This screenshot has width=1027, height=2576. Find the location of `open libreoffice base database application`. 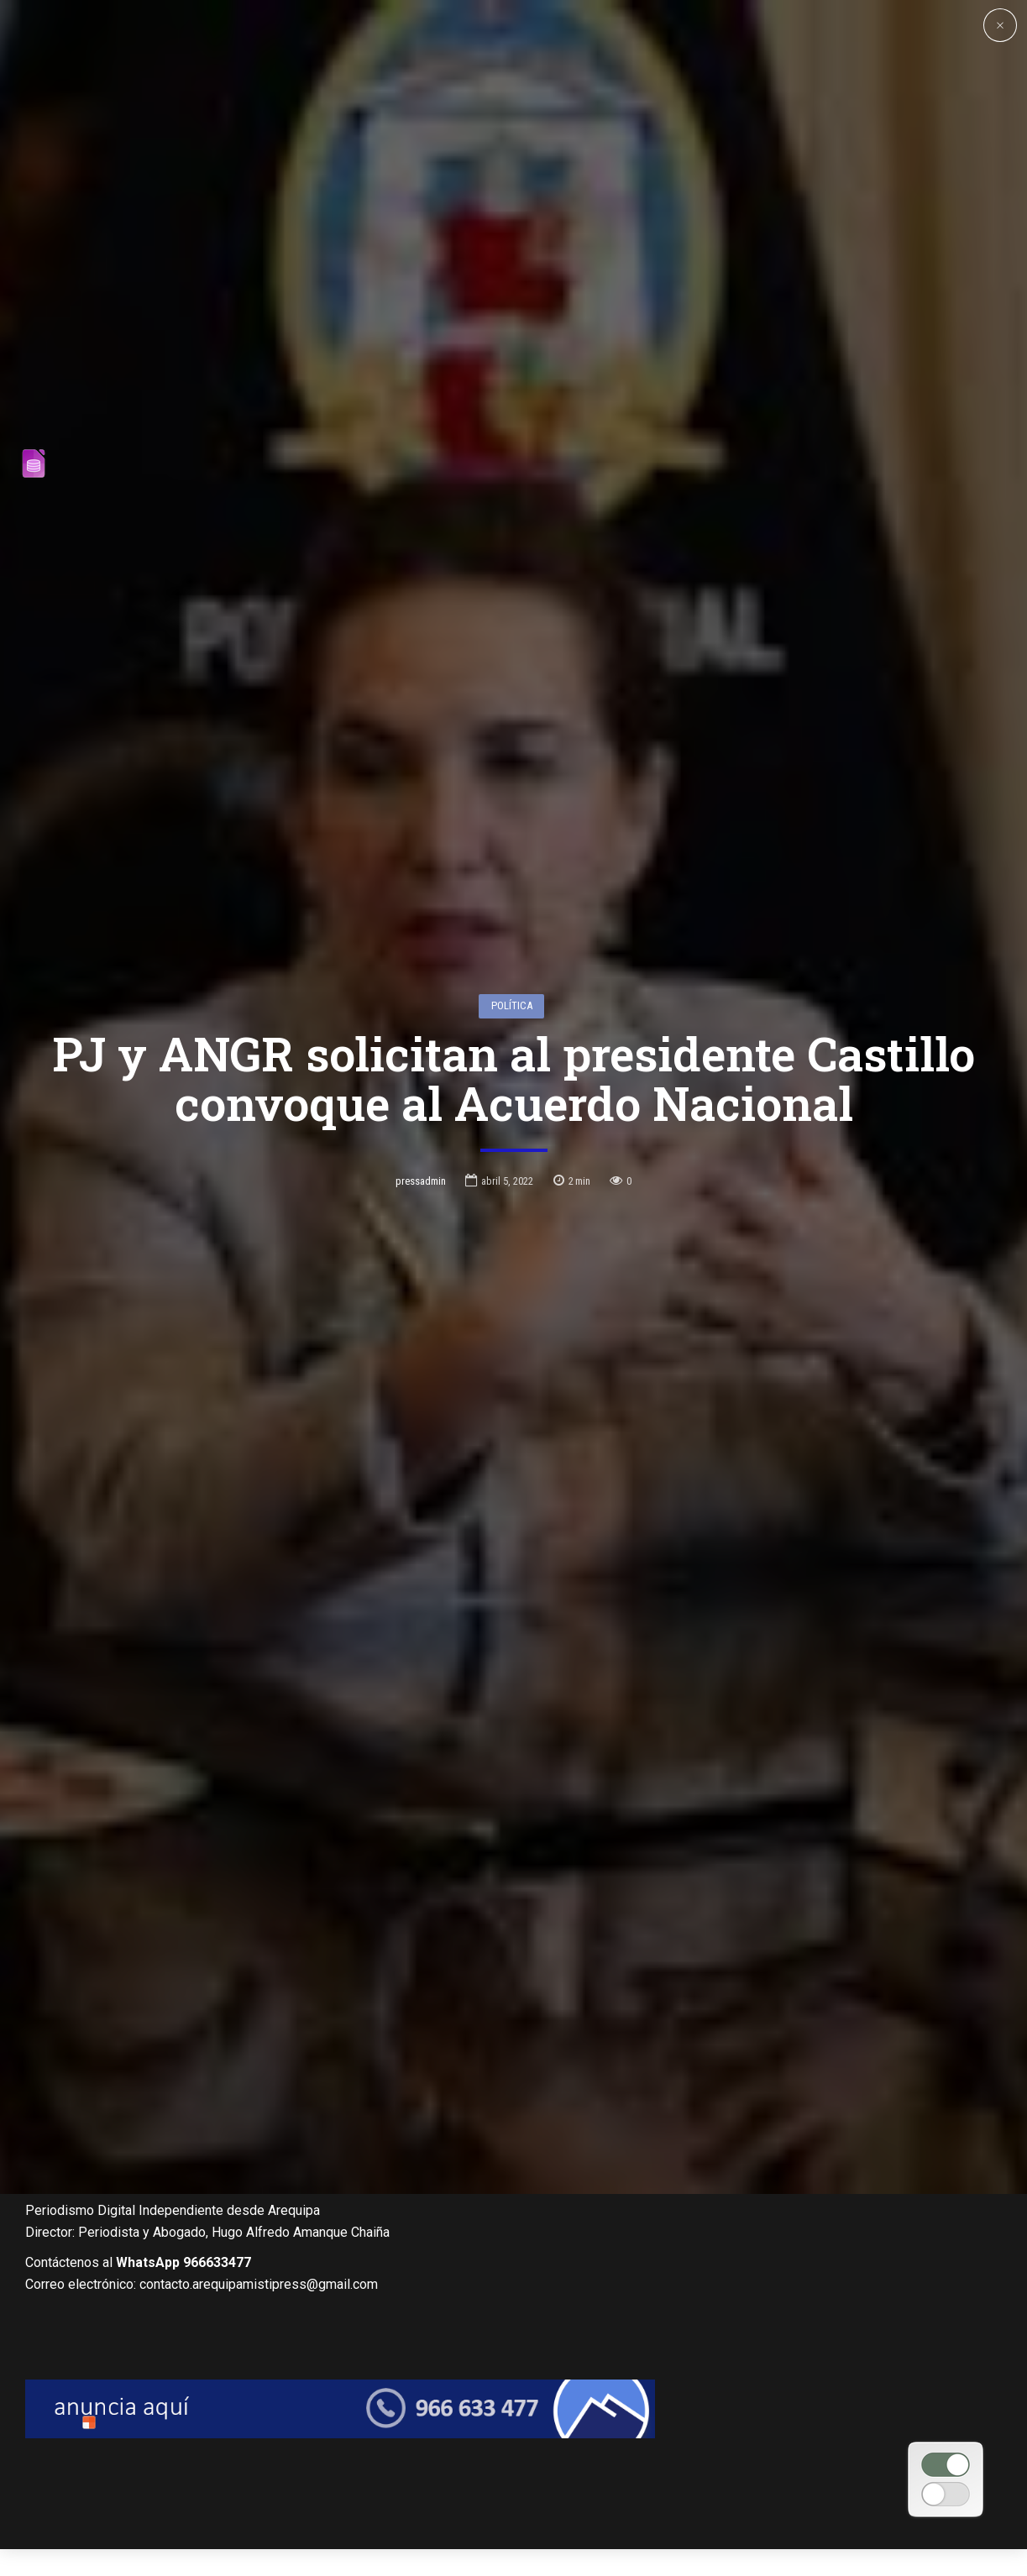

open libreoffice base database application is located at coordinates (34, 463).